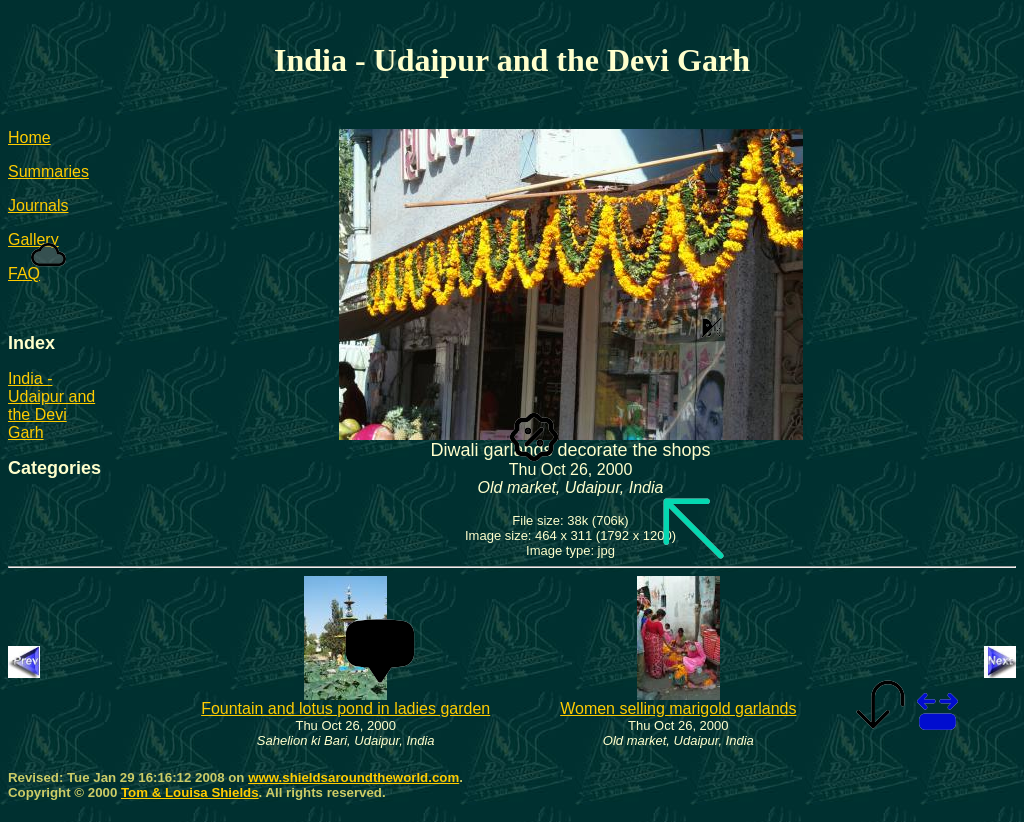 Image resolution: width=1024 pixels, height=822 pixels. What do you see at coordinates (937, 711) in the screenshot?
I see `auto-fit content to container width` at bounding box center [937, 711].